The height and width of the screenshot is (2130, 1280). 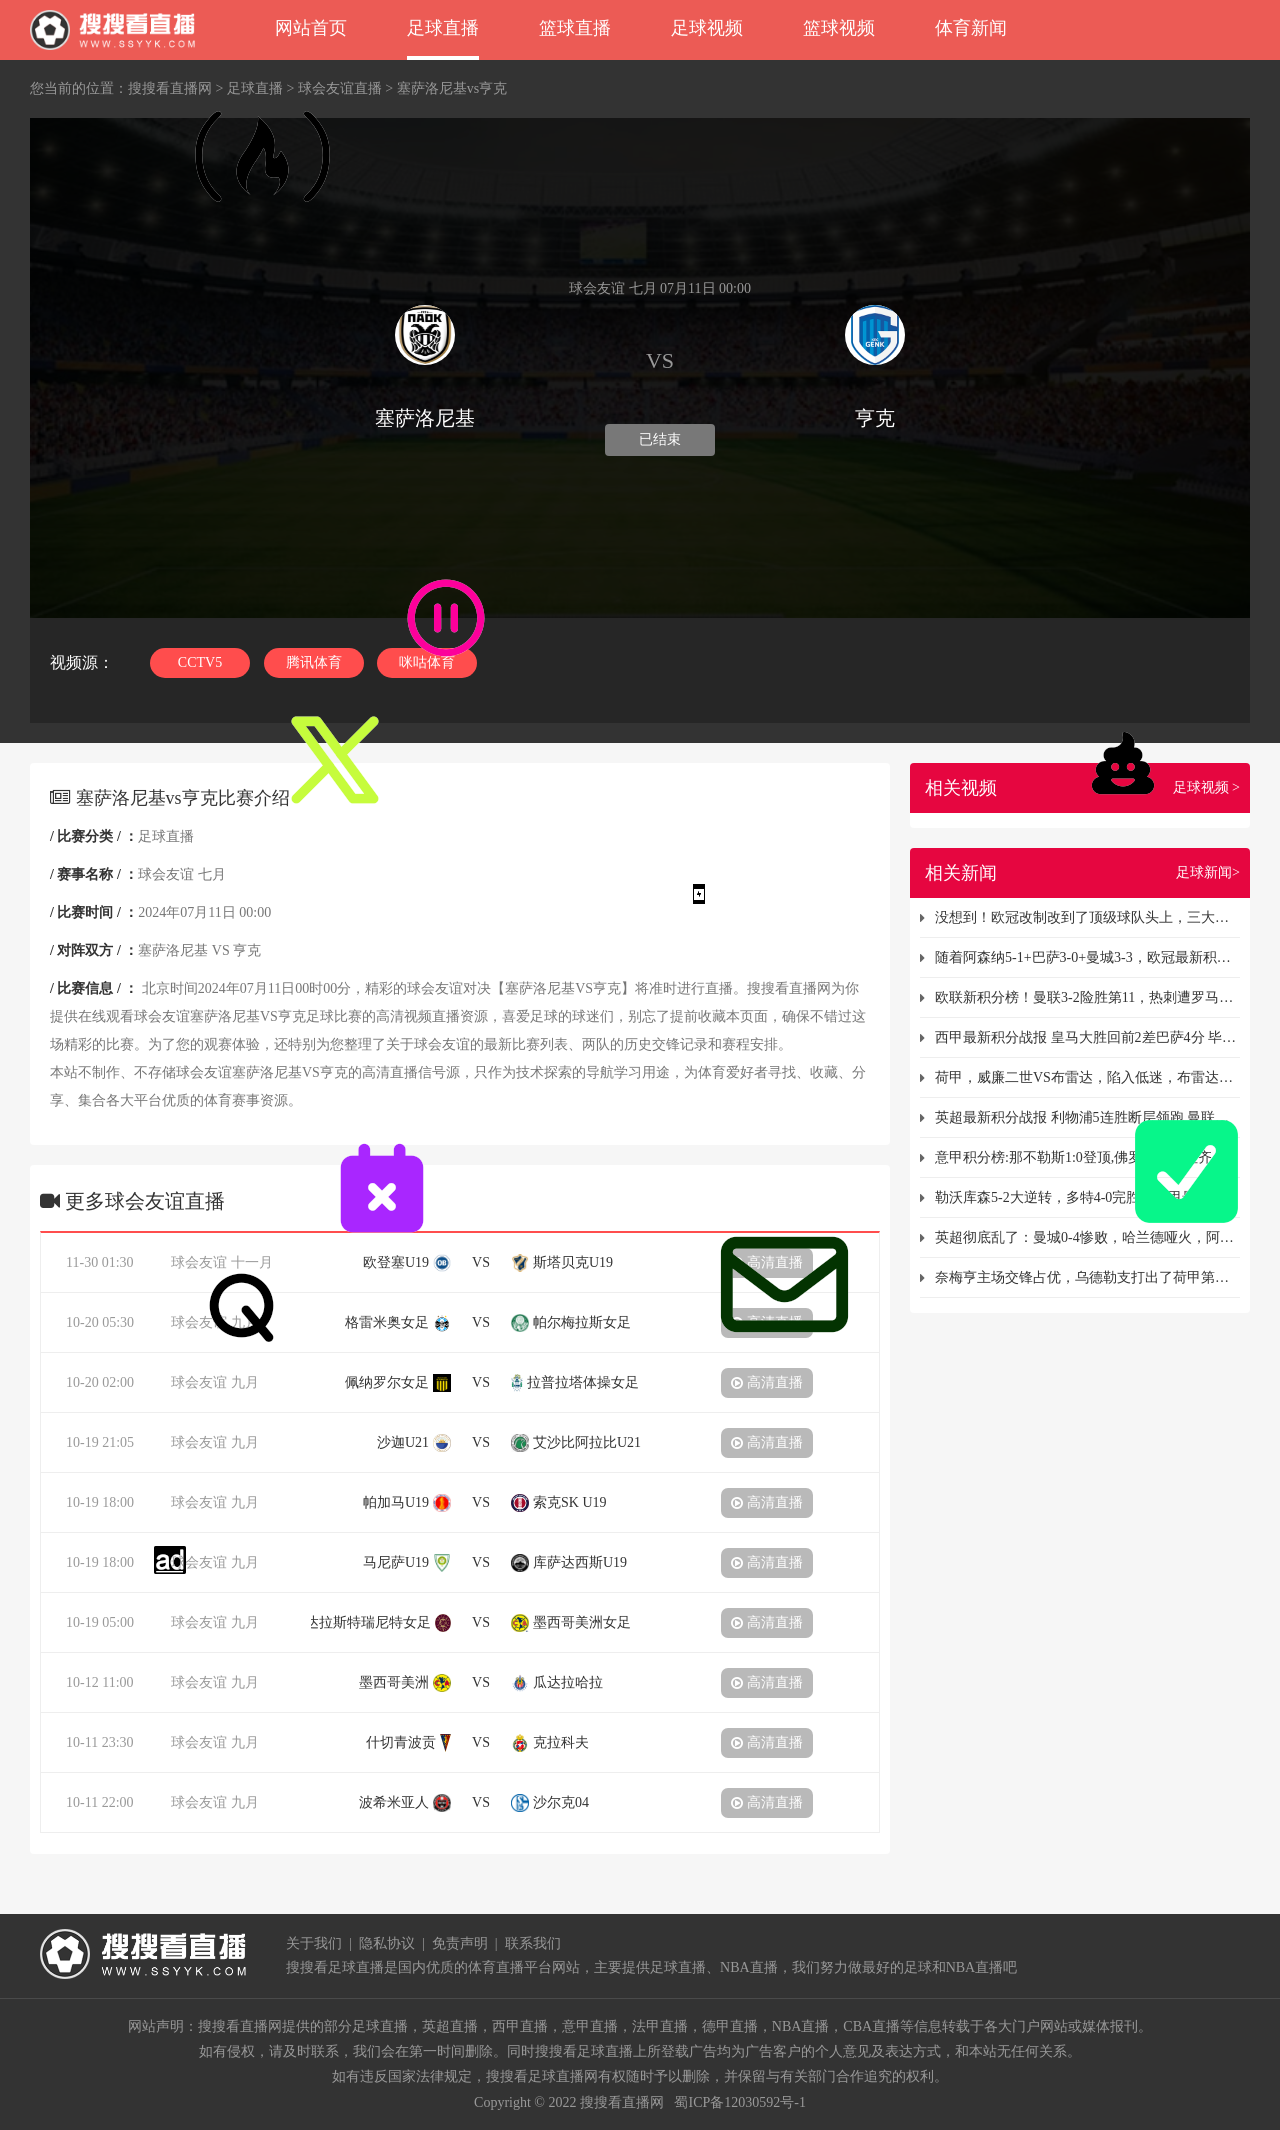 What do you see at coordinates (262, 156) in the screenshot?
I see `freeCodeCamp logo` at bounding box center [262, 156].